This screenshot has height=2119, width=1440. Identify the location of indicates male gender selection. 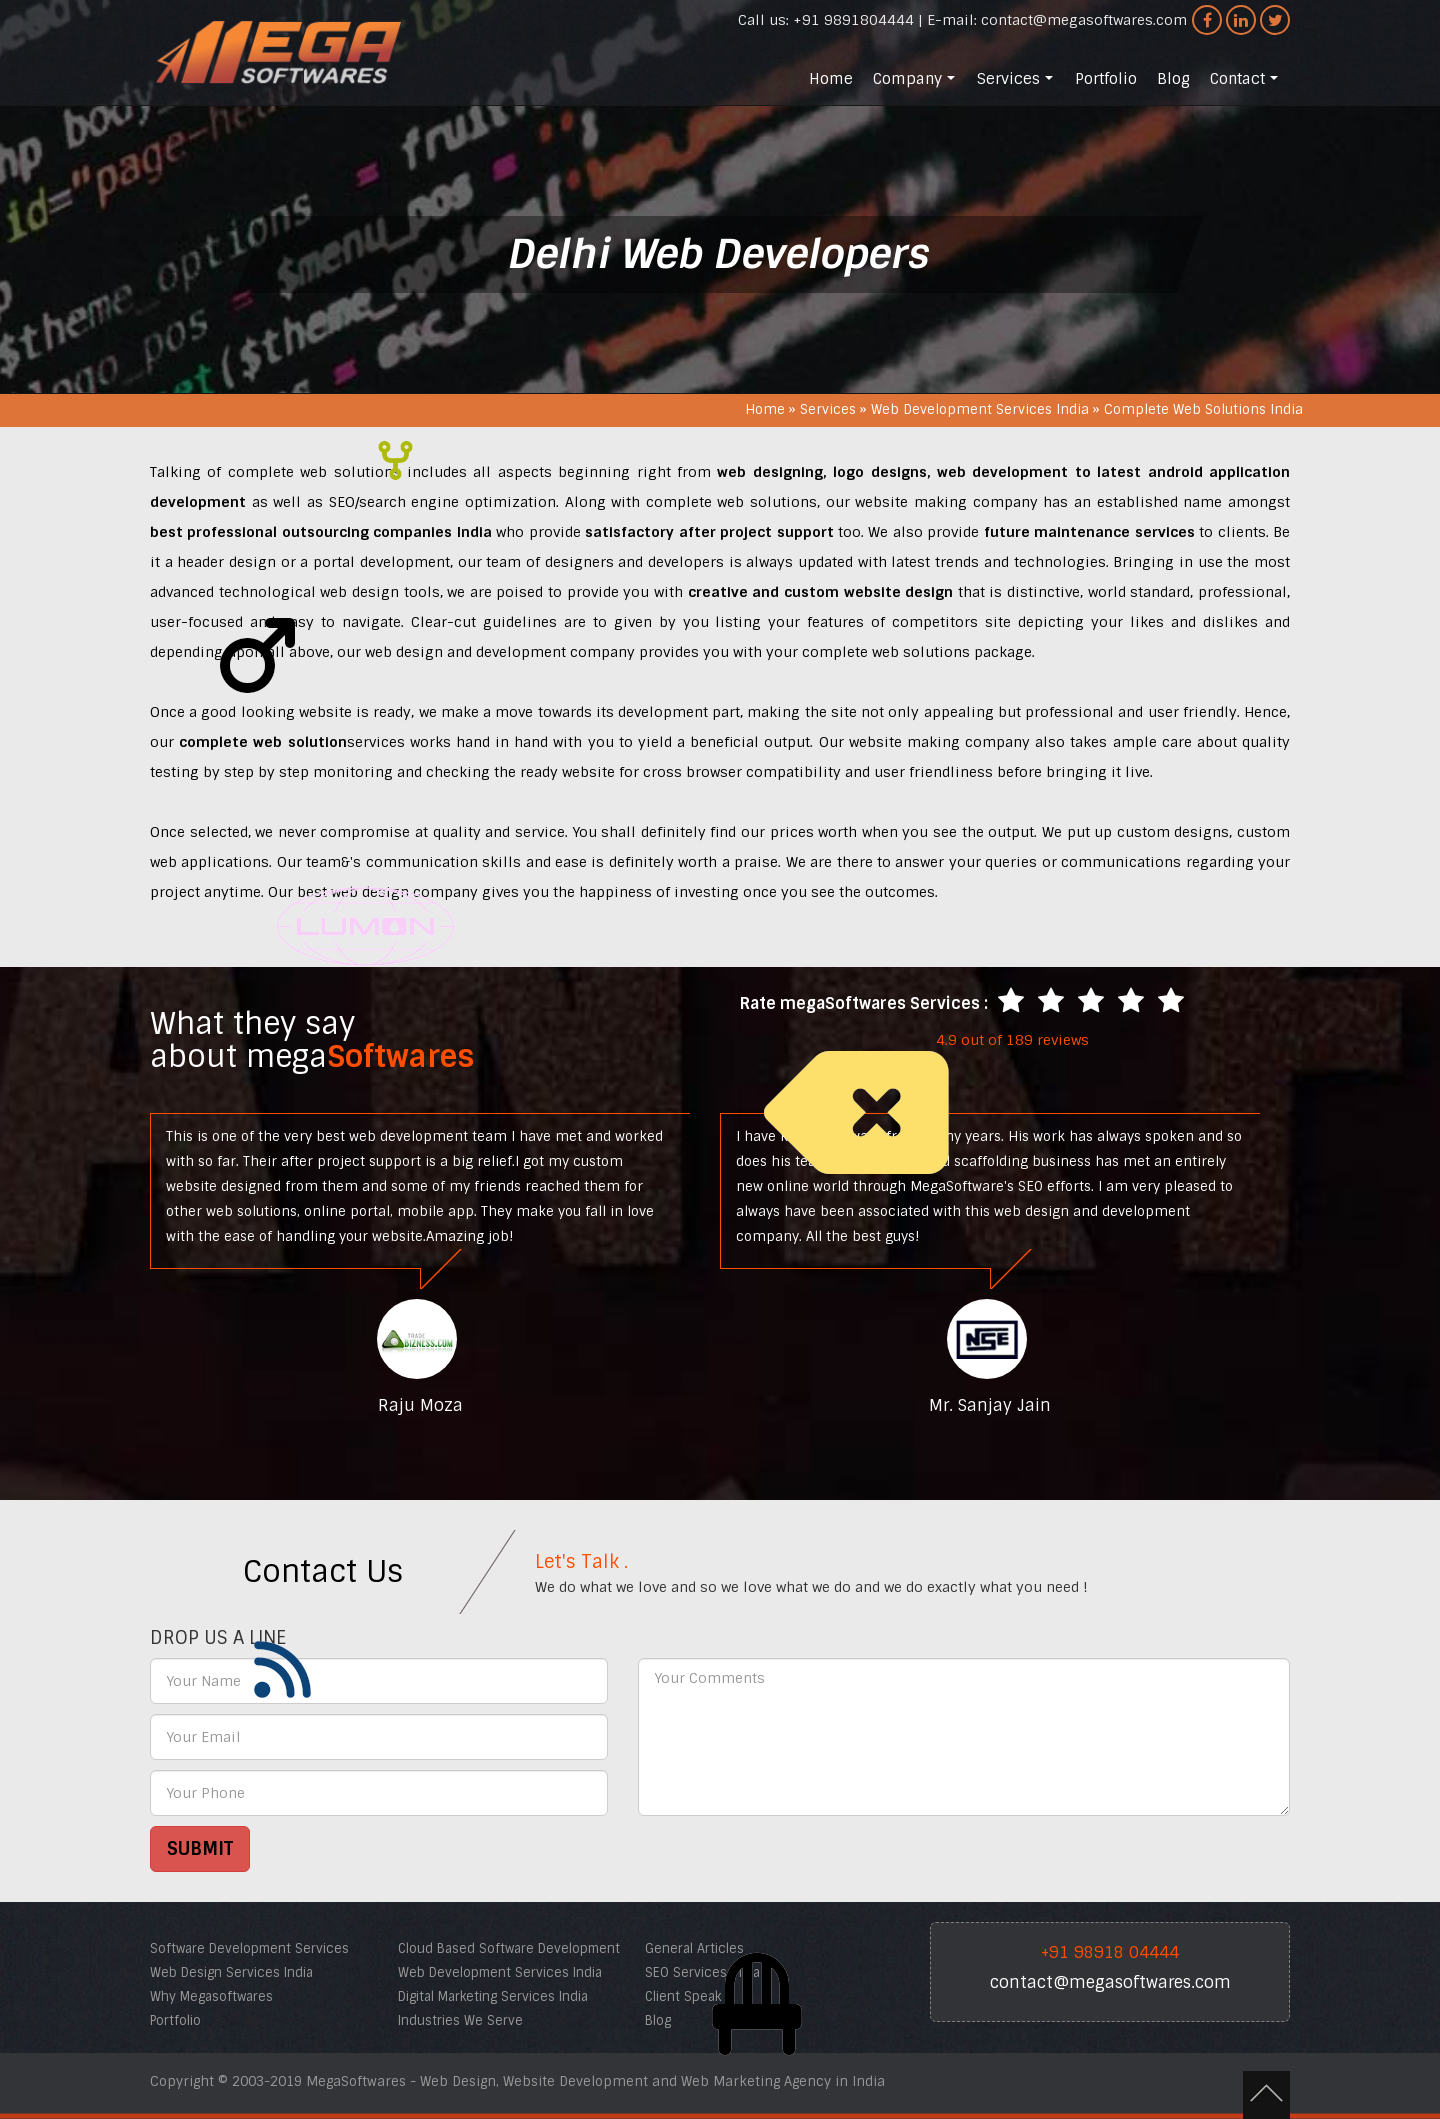
(255, 658).